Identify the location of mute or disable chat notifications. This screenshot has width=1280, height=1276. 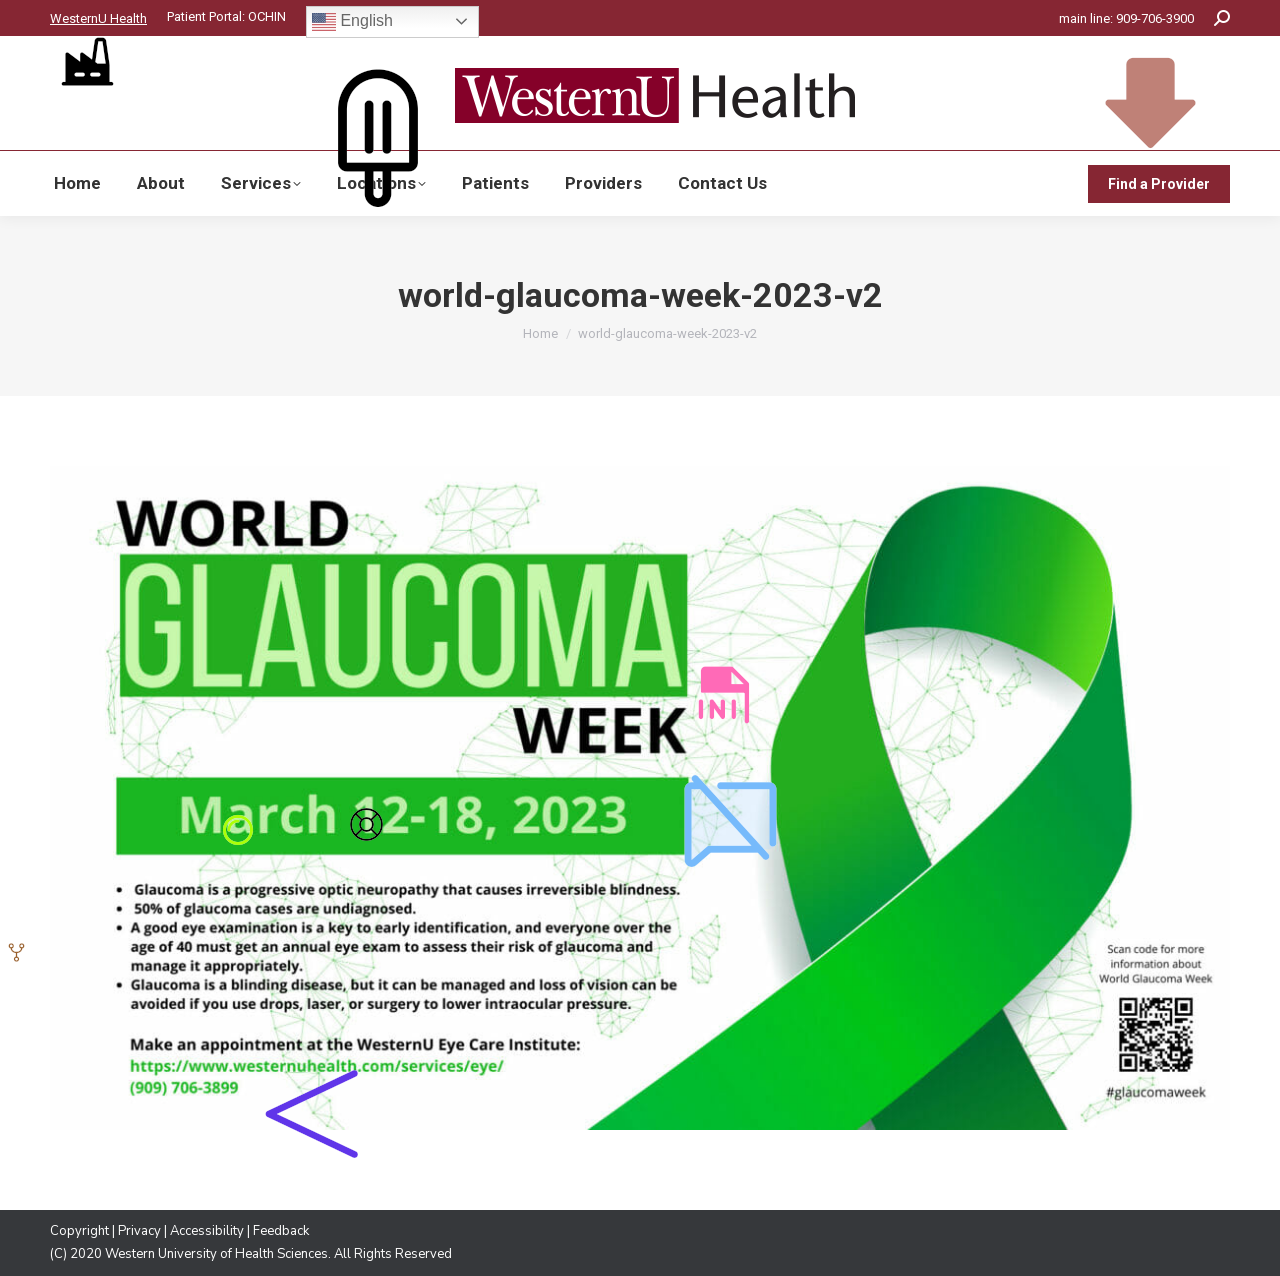
(730, 817).